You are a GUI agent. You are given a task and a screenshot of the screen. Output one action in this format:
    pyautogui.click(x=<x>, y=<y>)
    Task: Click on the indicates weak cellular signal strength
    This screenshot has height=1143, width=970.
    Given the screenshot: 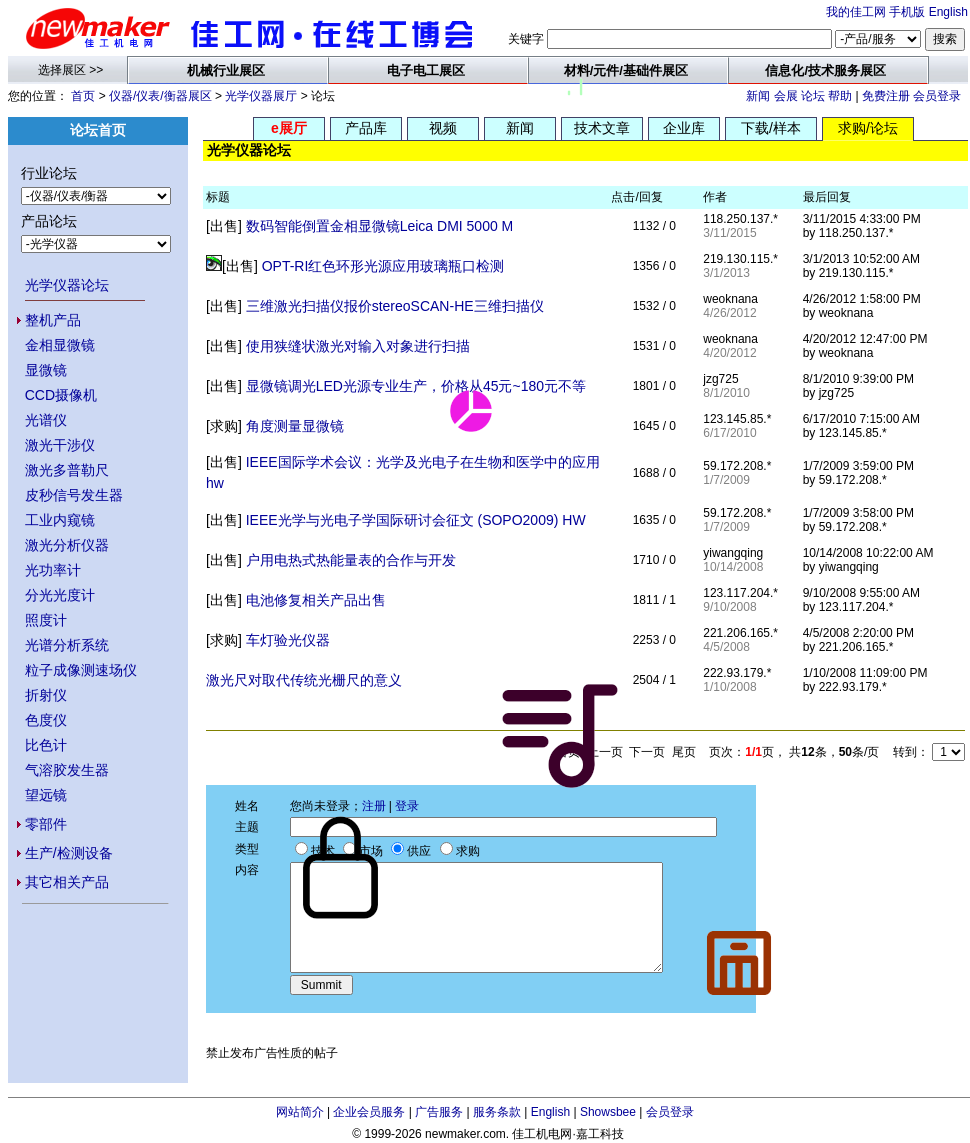 What is the action you would take?
    pyautogui.click(x=595, y=72)
    